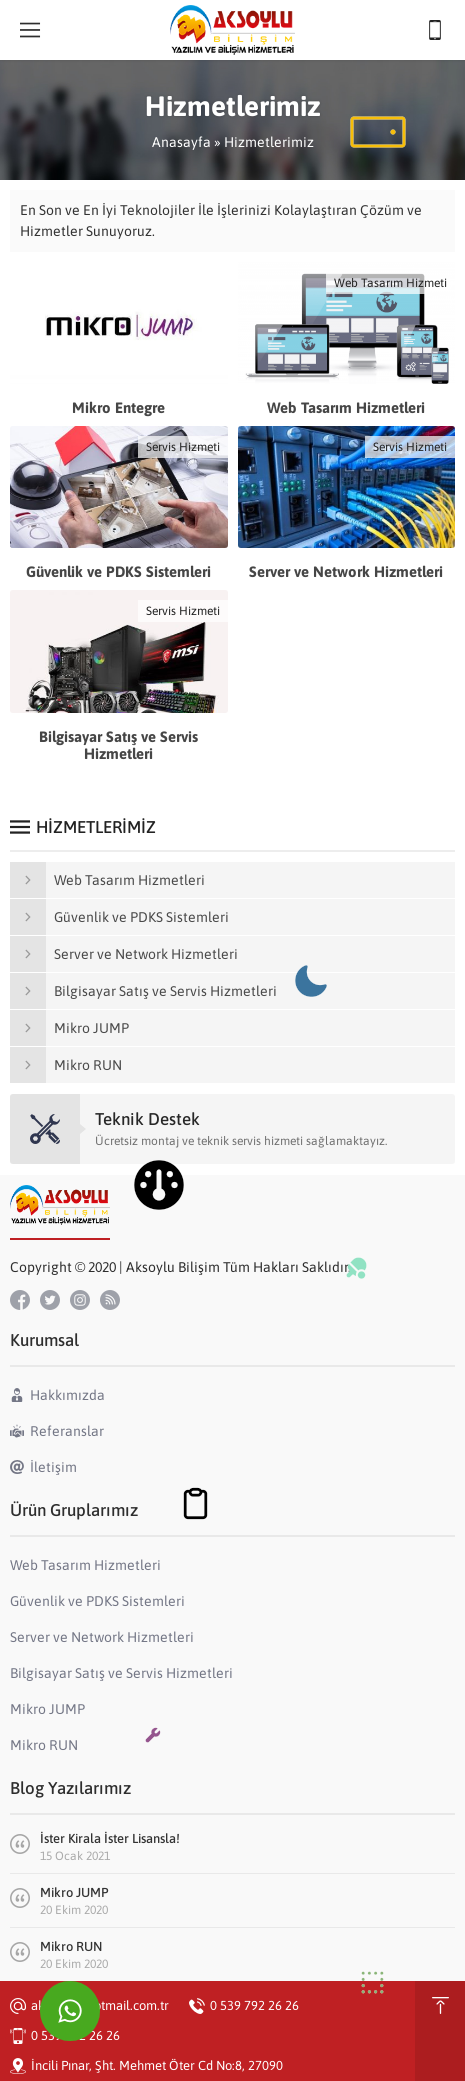 This screenshot has height=2081, width=465. Describe the element at coordinates (311, 981) in the screenshot. I see `switch to dark mode` at that location.